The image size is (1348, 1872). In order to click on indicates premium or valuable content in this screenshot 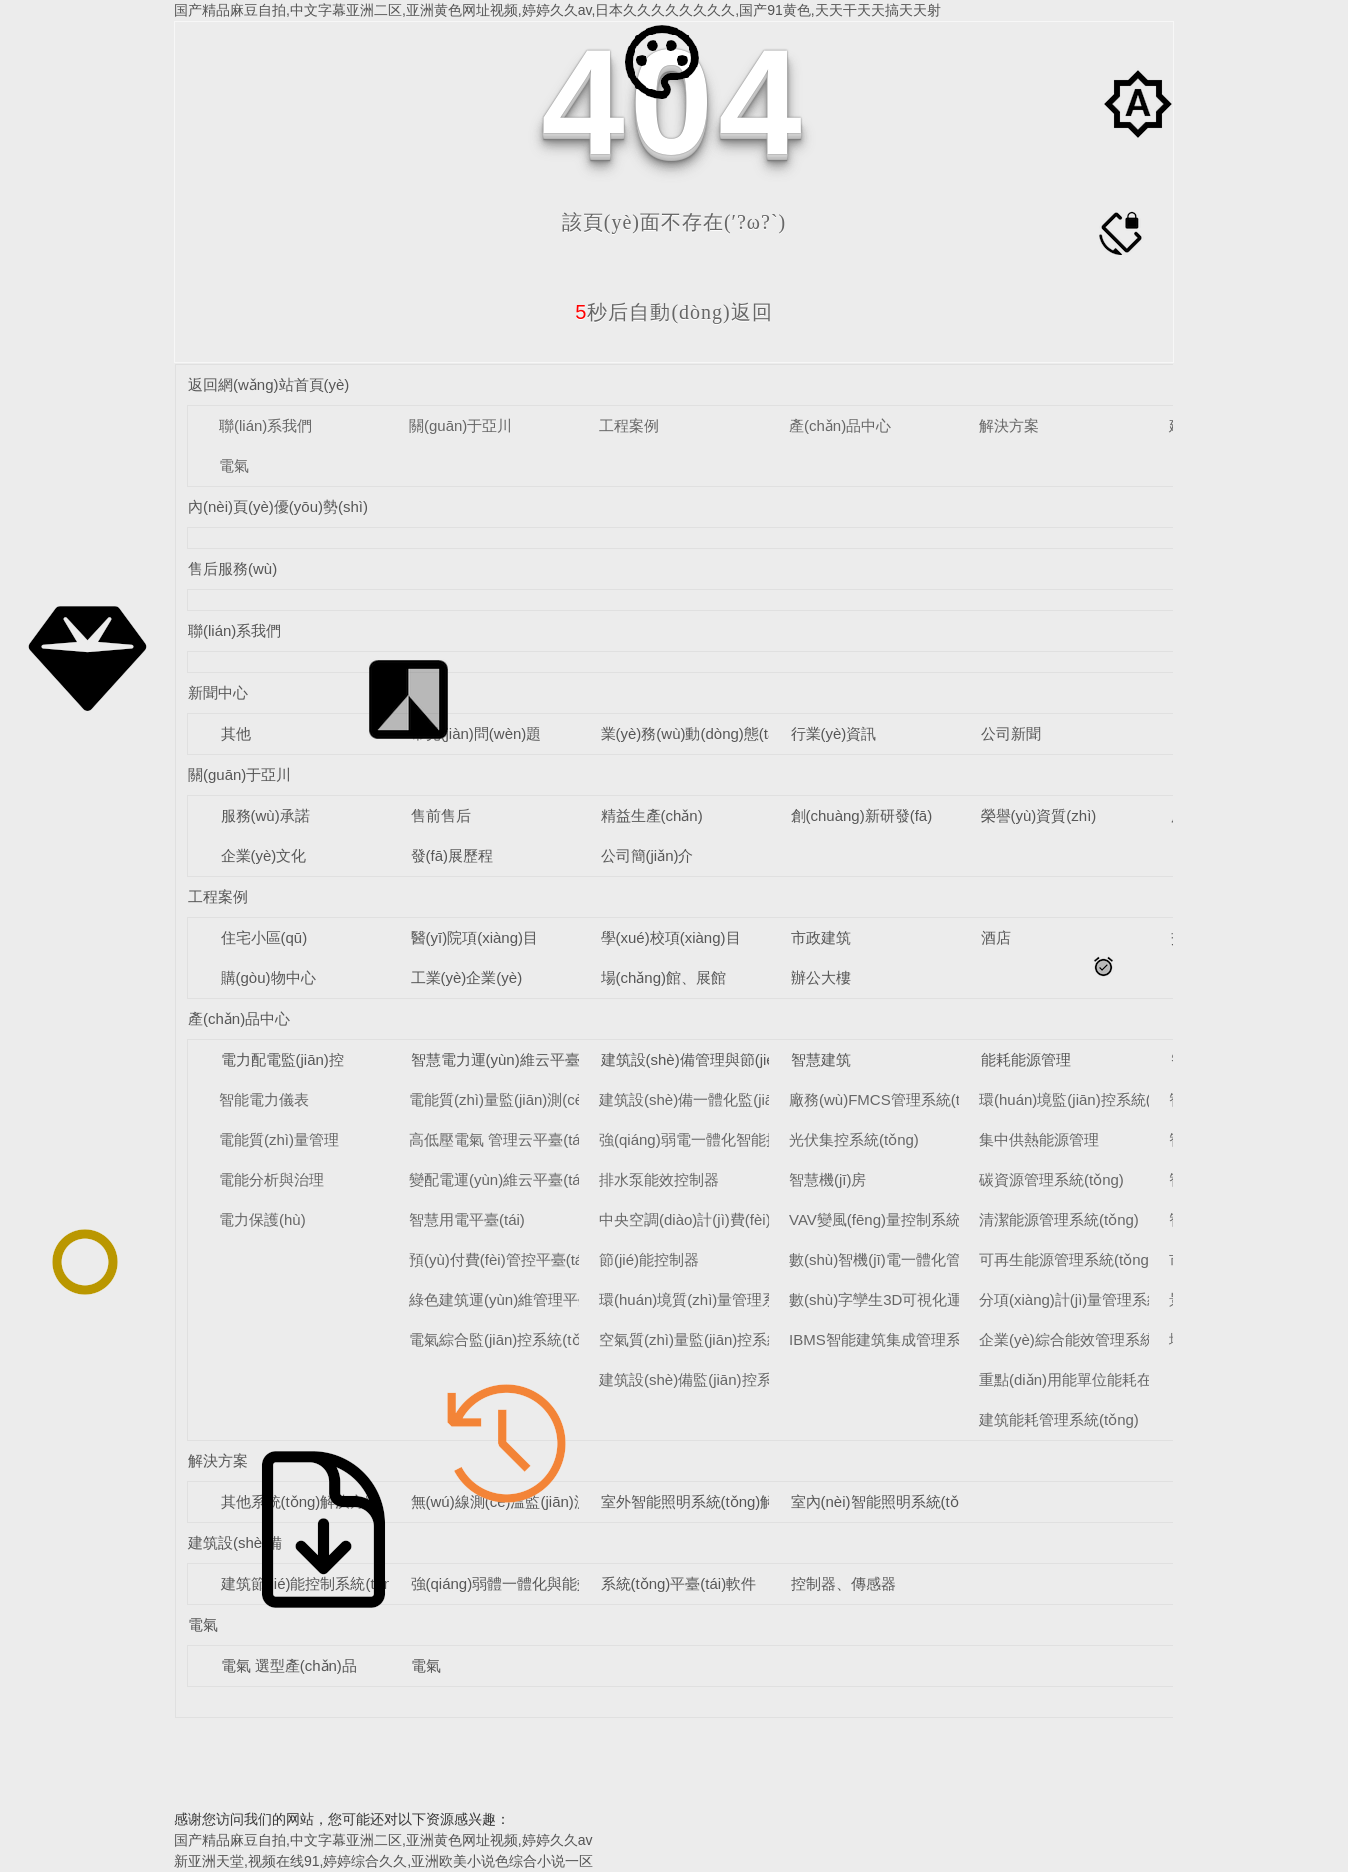, I will do `click(87, 659)`.